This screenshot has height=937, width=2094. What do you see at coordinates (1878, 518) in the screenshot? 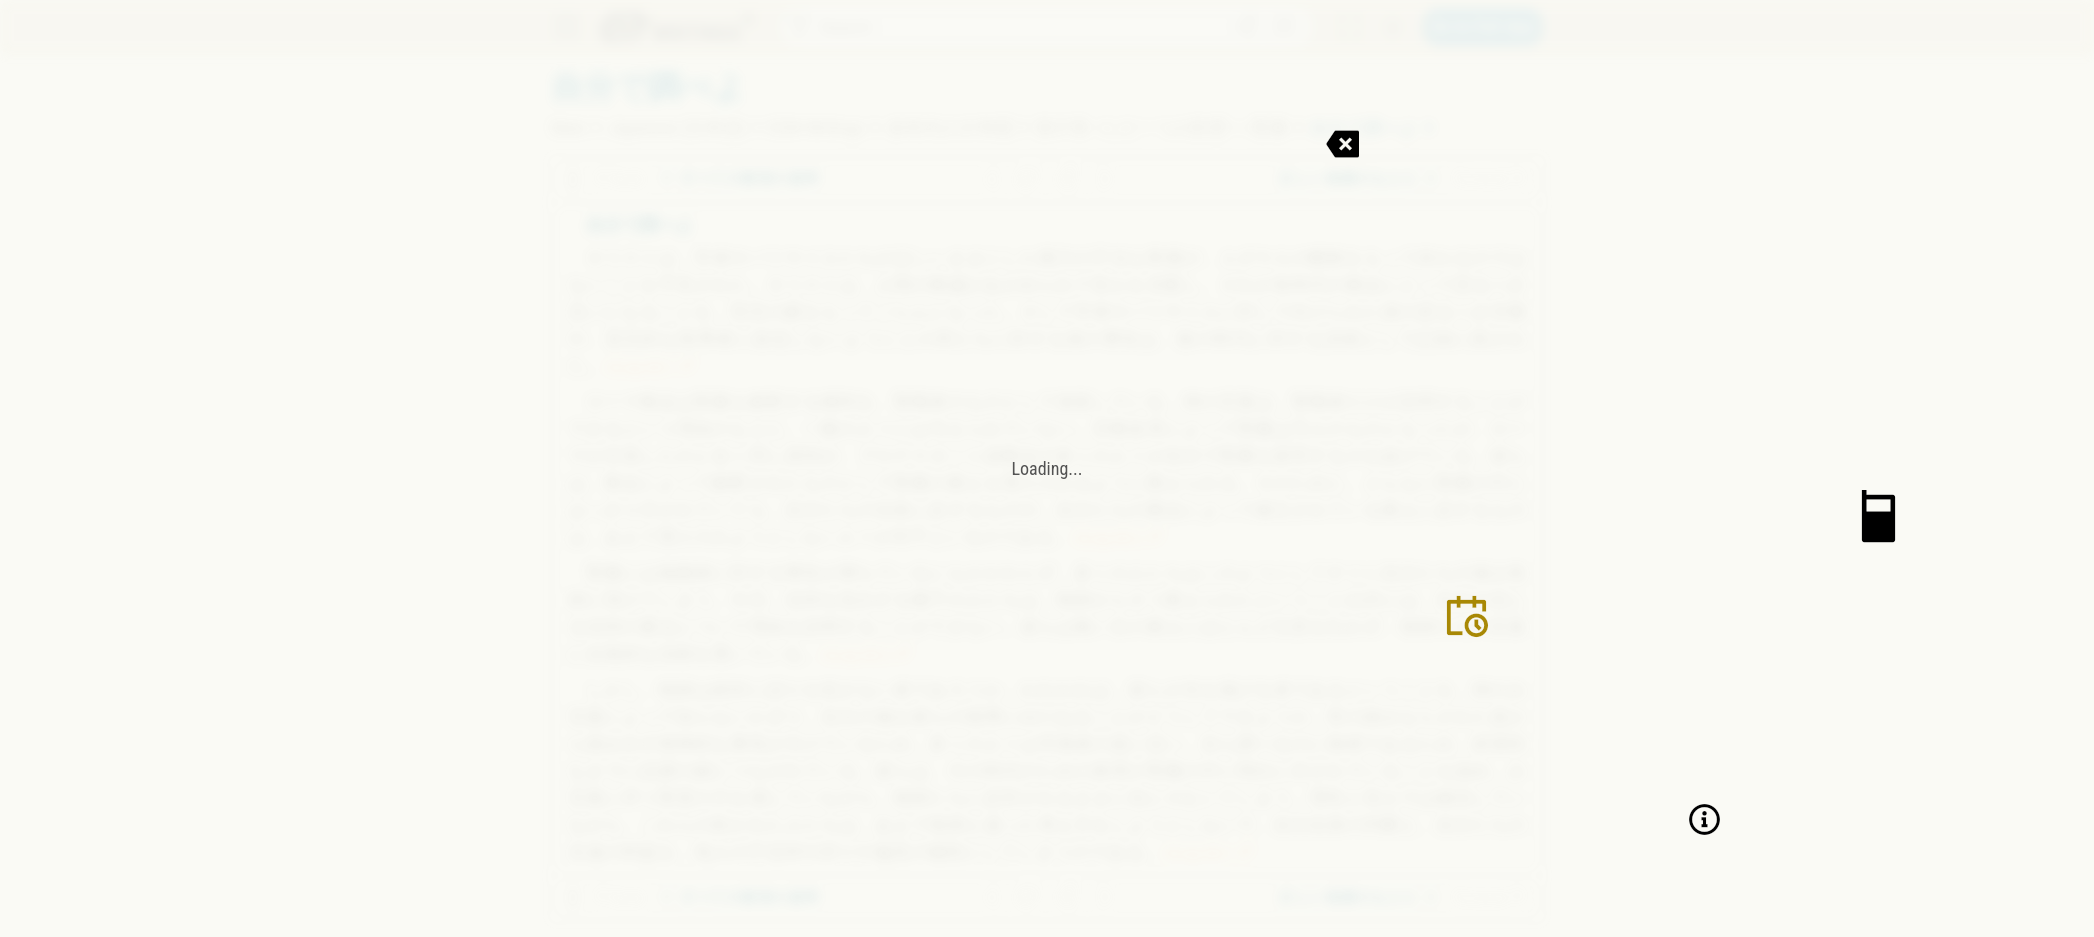
I see `indicates mobile device or phone functionality` at bounding box center [1878, 518].